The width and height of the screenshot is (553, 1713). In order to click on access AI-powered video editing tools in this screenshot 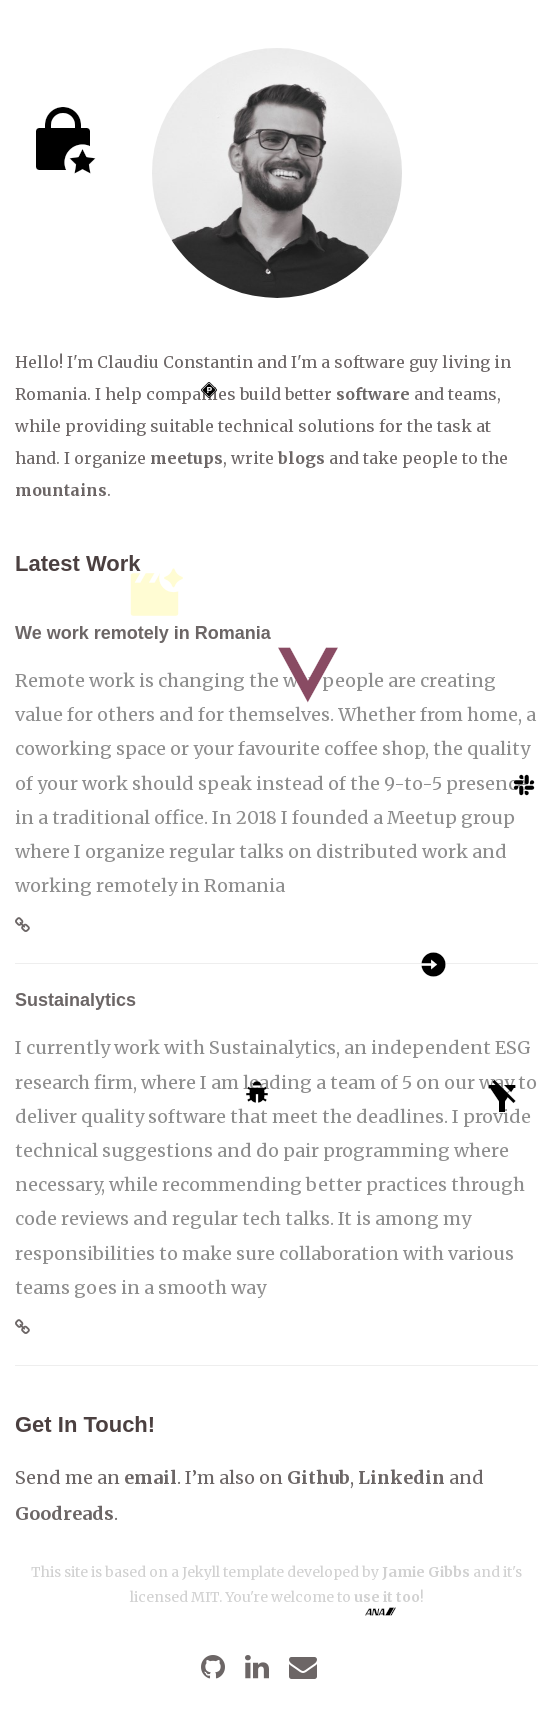, I will do `click(154, 594)`.